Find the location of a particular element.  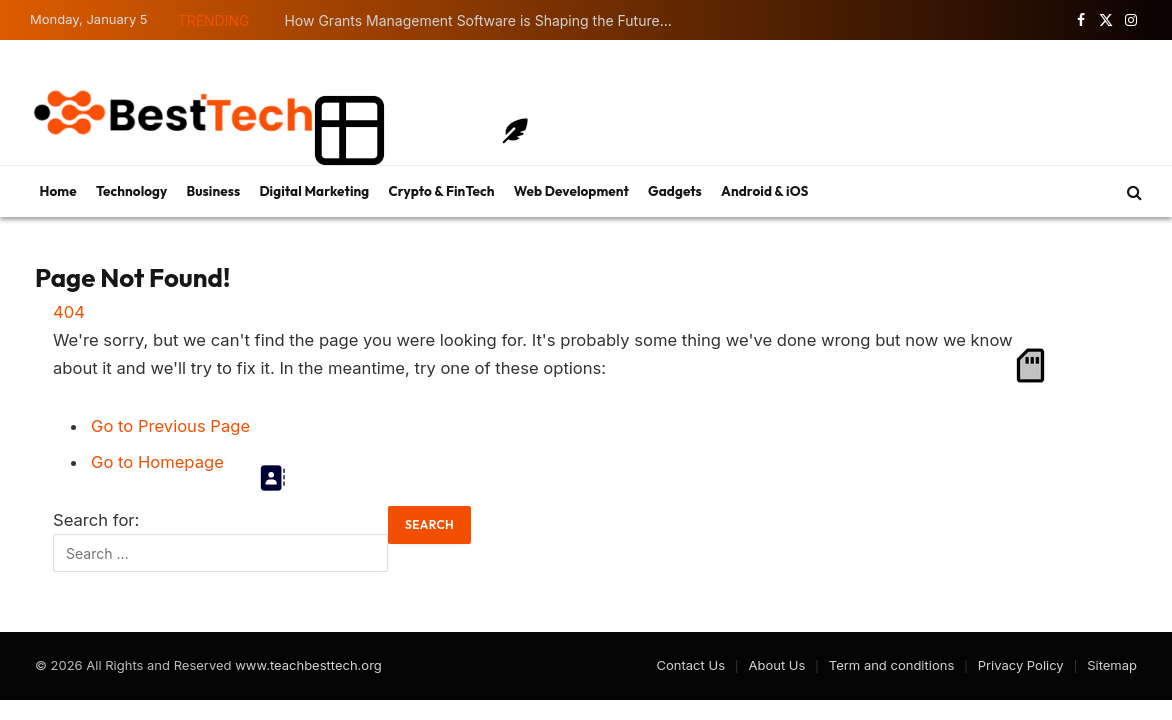

open your contacts list is located at coordinates (272, 478).